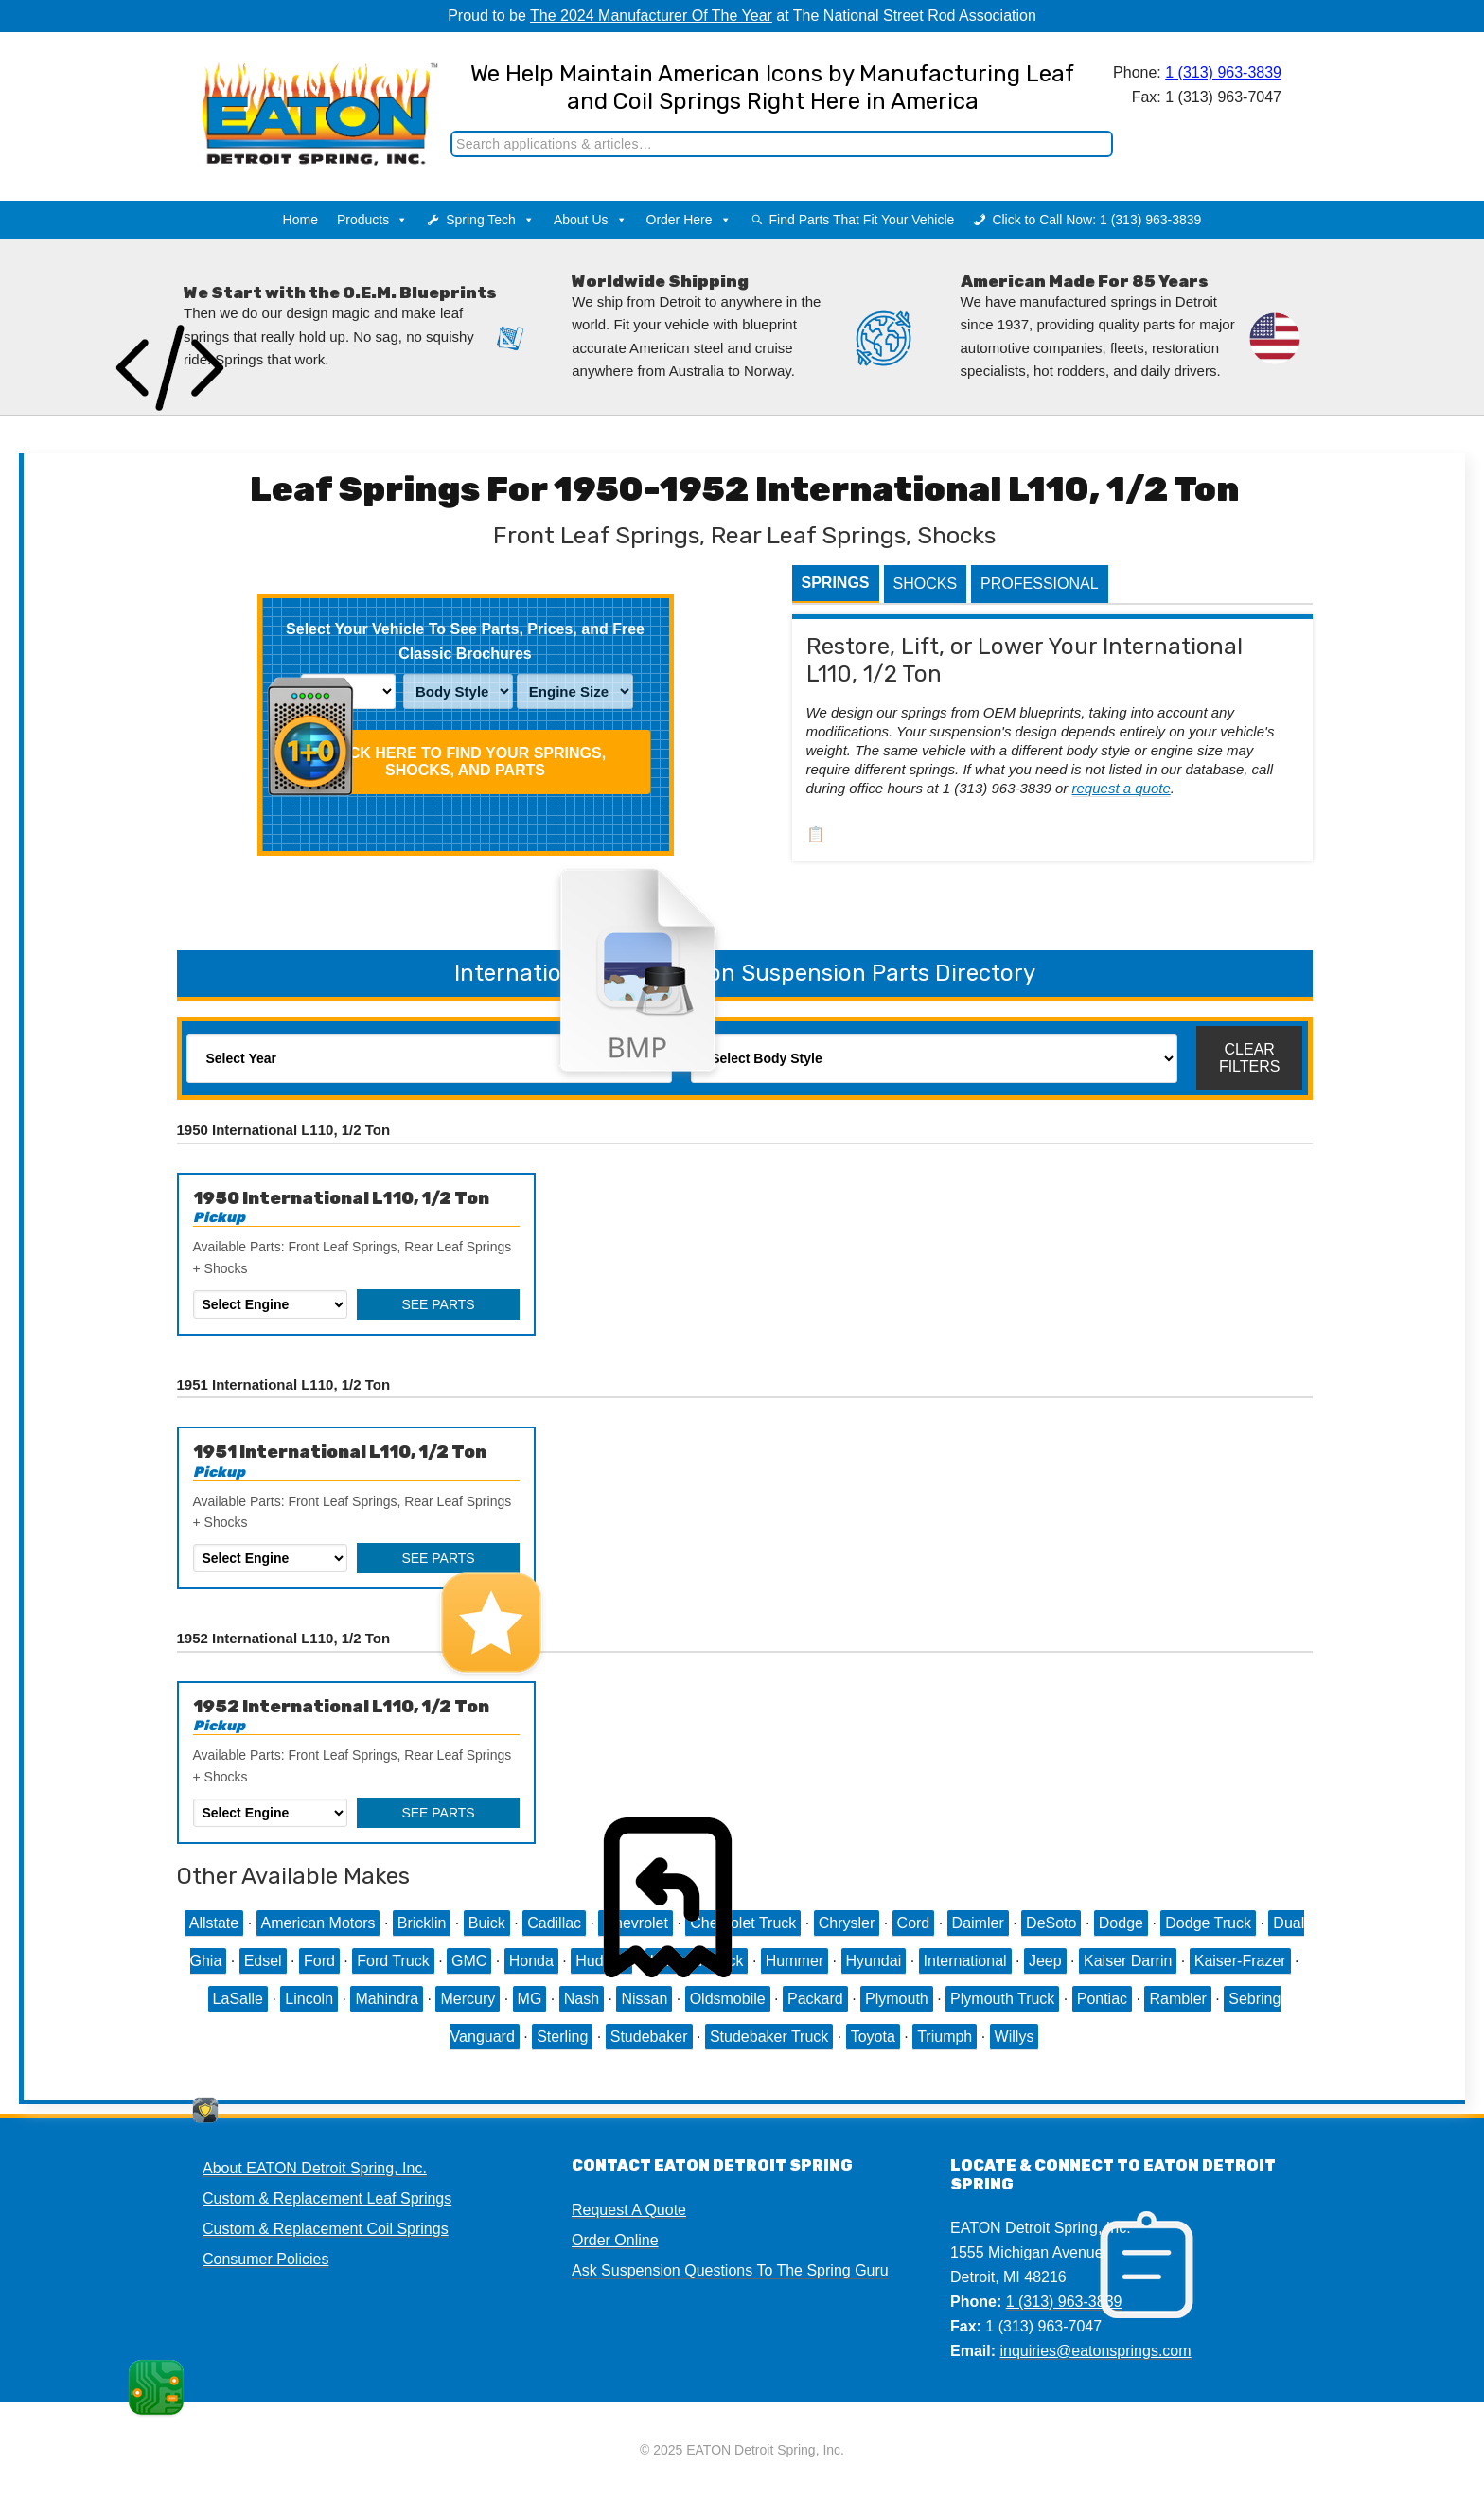 The width and height of the screenshot is (1484, 2499). I want to click on view featured applications, so click(491, 1622).